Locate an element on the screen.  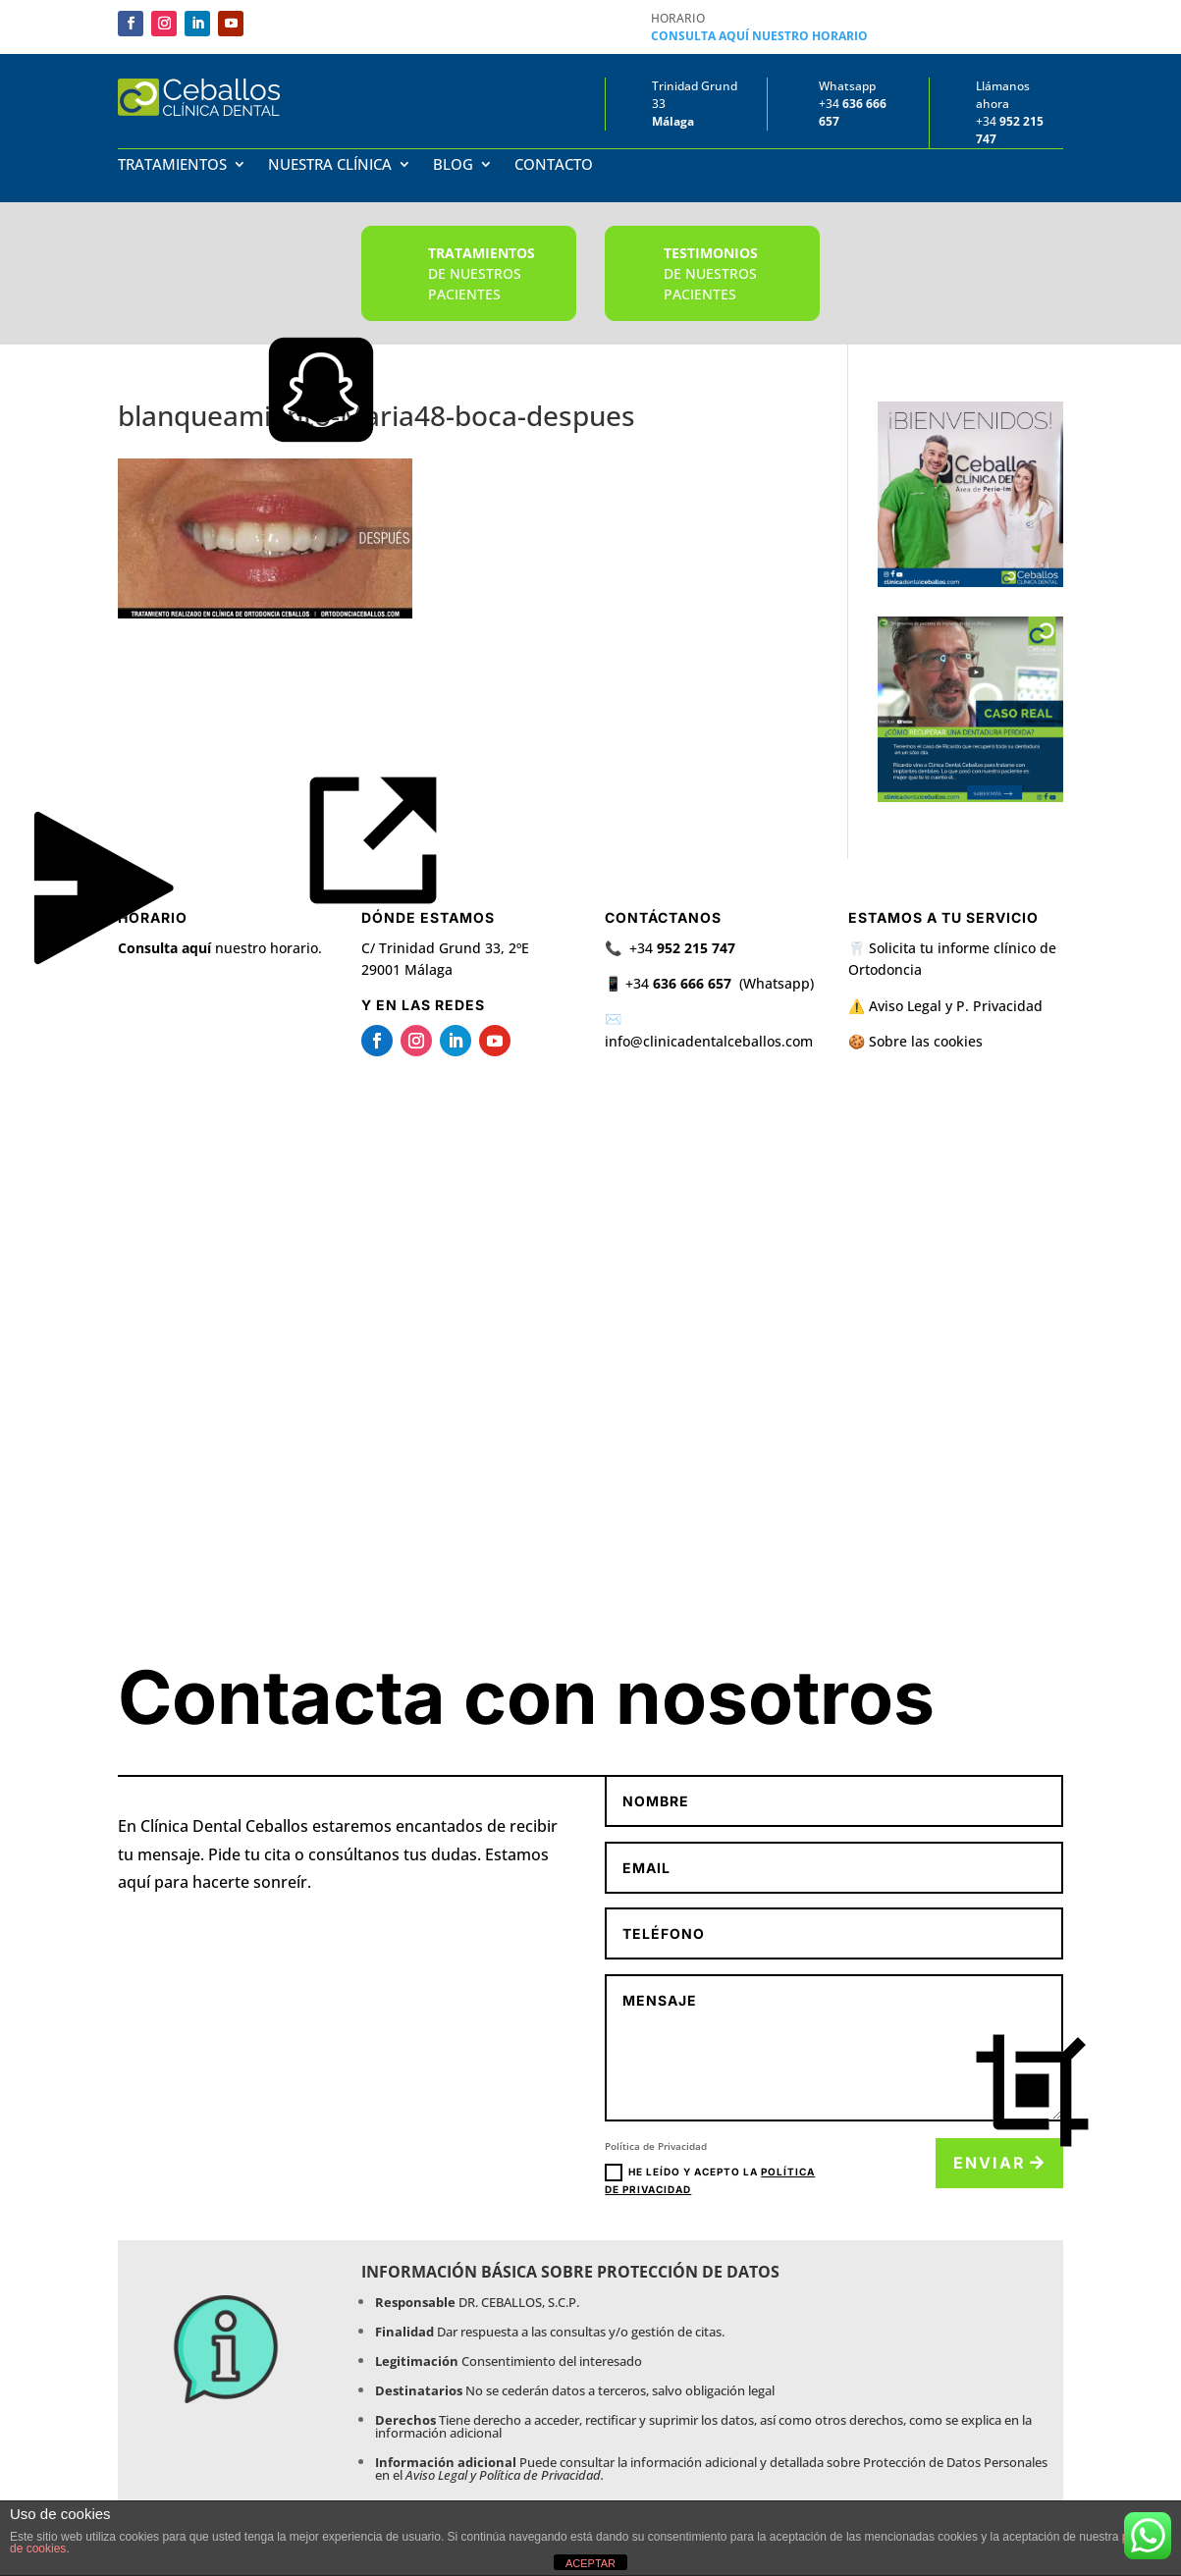
send a message or submit content is located at coordinates (98, 887).